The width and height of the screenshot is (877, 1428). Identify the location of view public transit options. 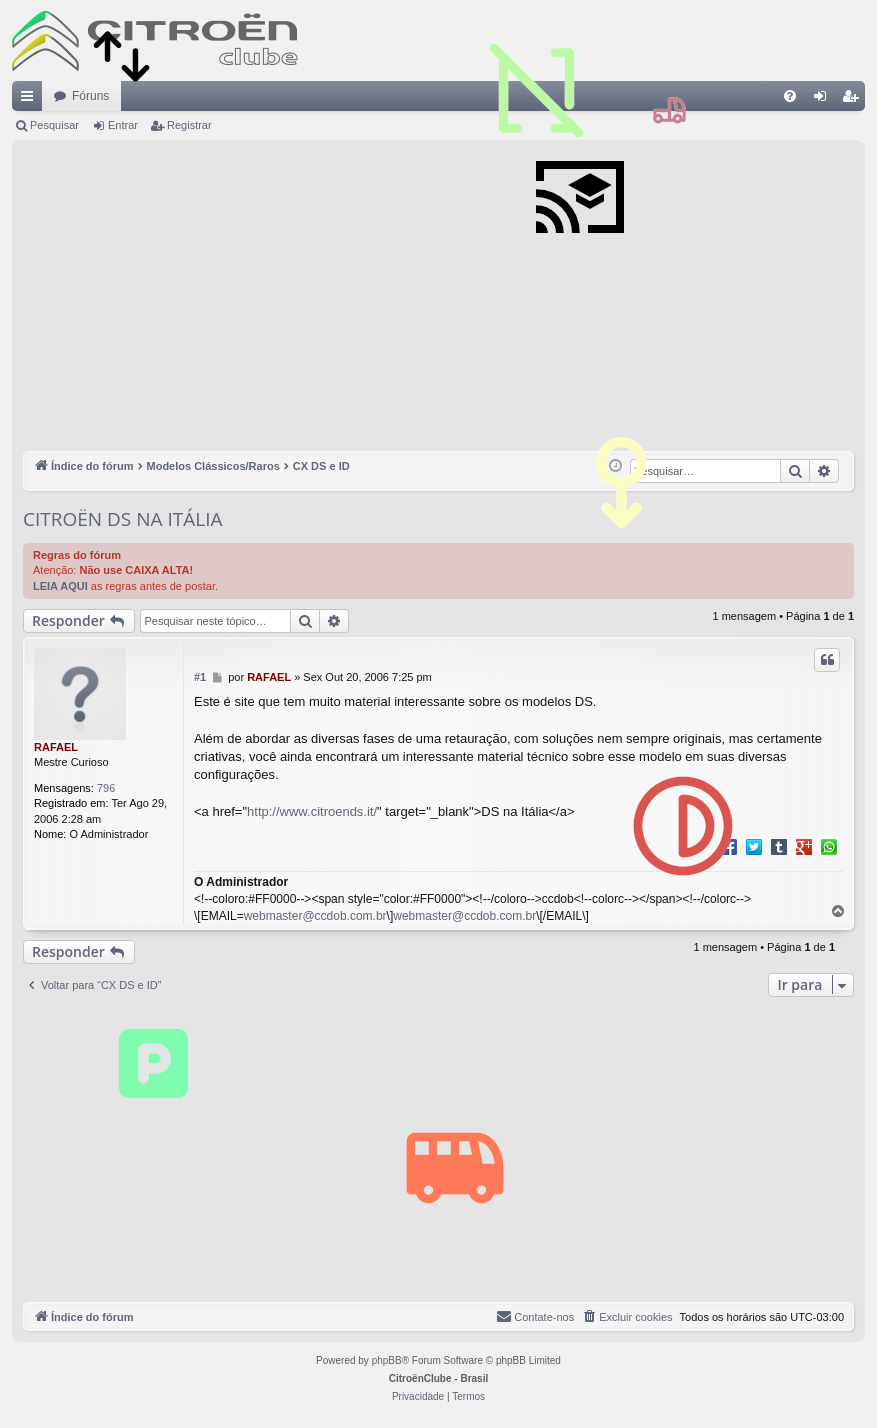
(455, 1168).